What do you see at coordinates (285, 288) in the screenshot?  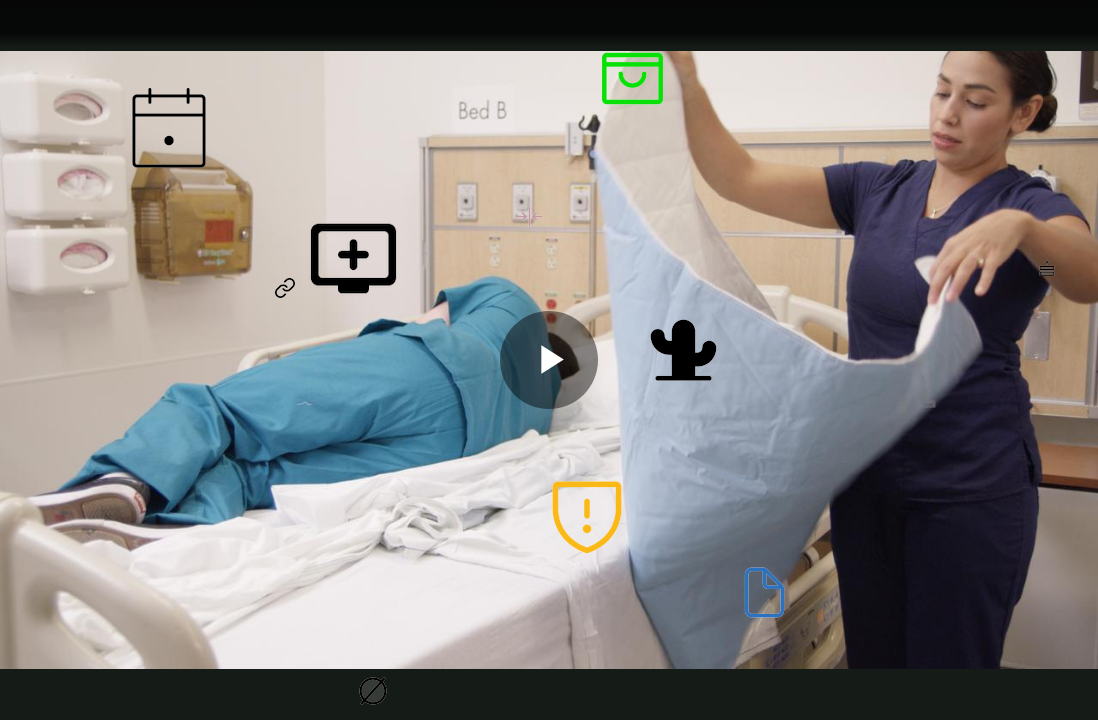 I see `copy or share a link` at bounding box center [285, 288].